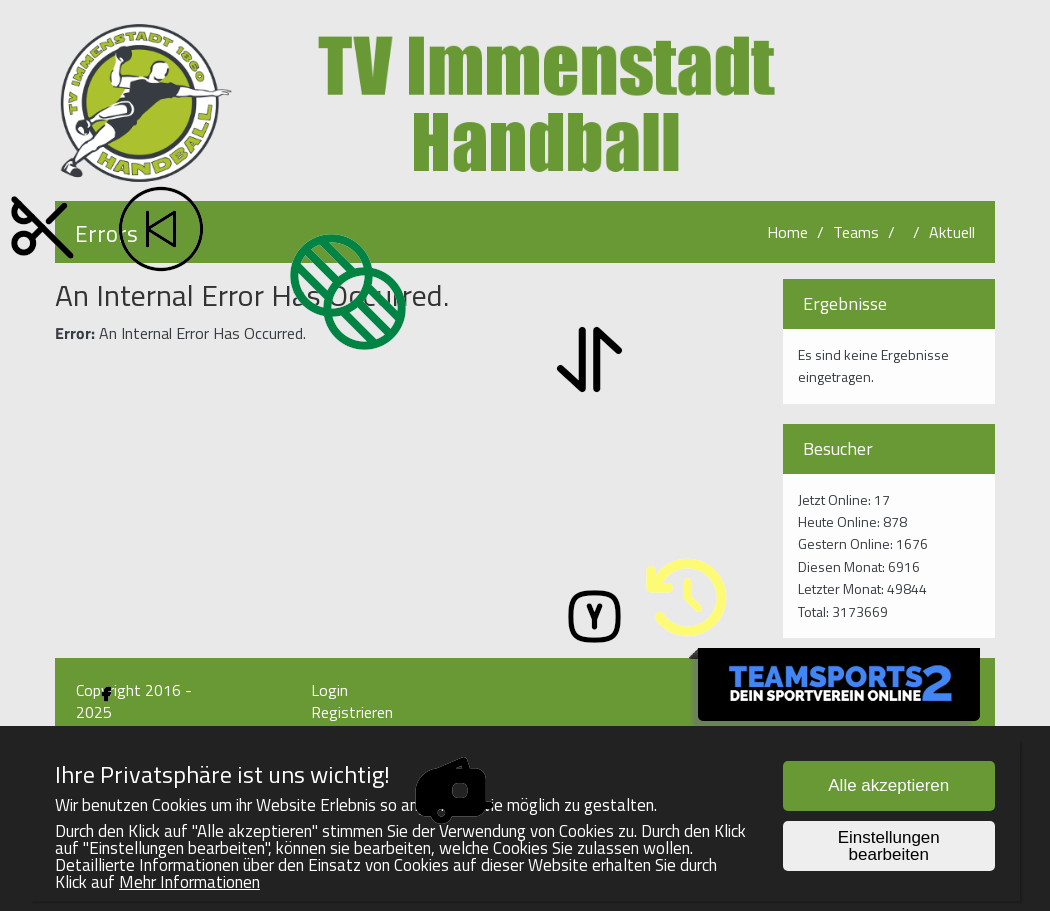 This screenshot has height=911, width=1050. I want to click on skip to previous track, so click(161, 229).